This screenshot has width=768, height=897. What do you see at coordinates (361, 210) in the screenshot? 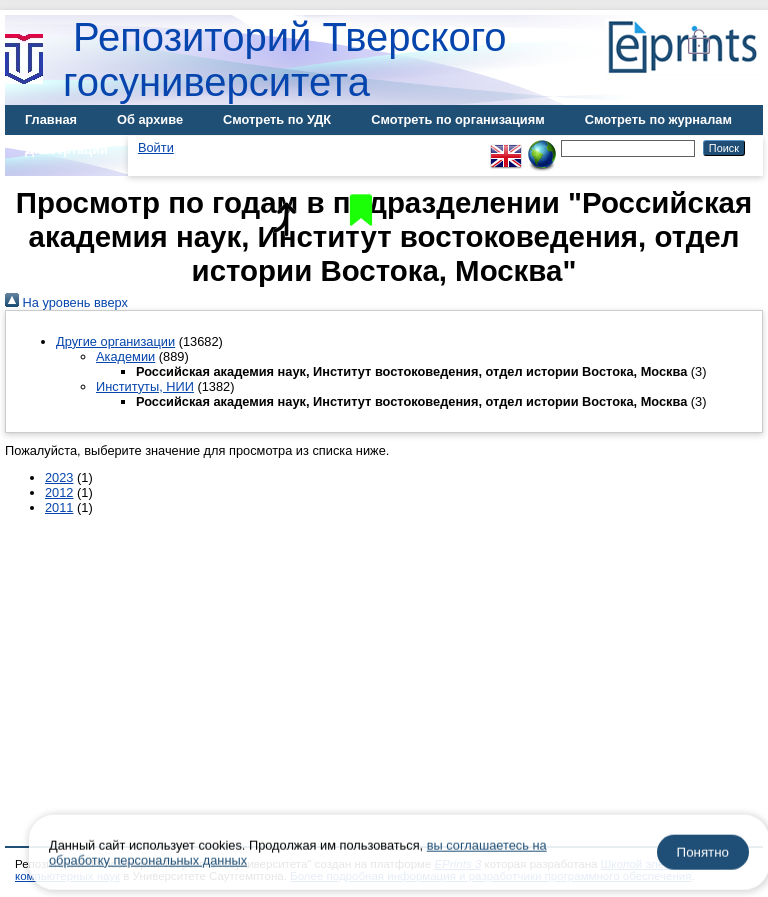
I see `indicates a saved or bookmarked item` at bounding box center [361, 210].